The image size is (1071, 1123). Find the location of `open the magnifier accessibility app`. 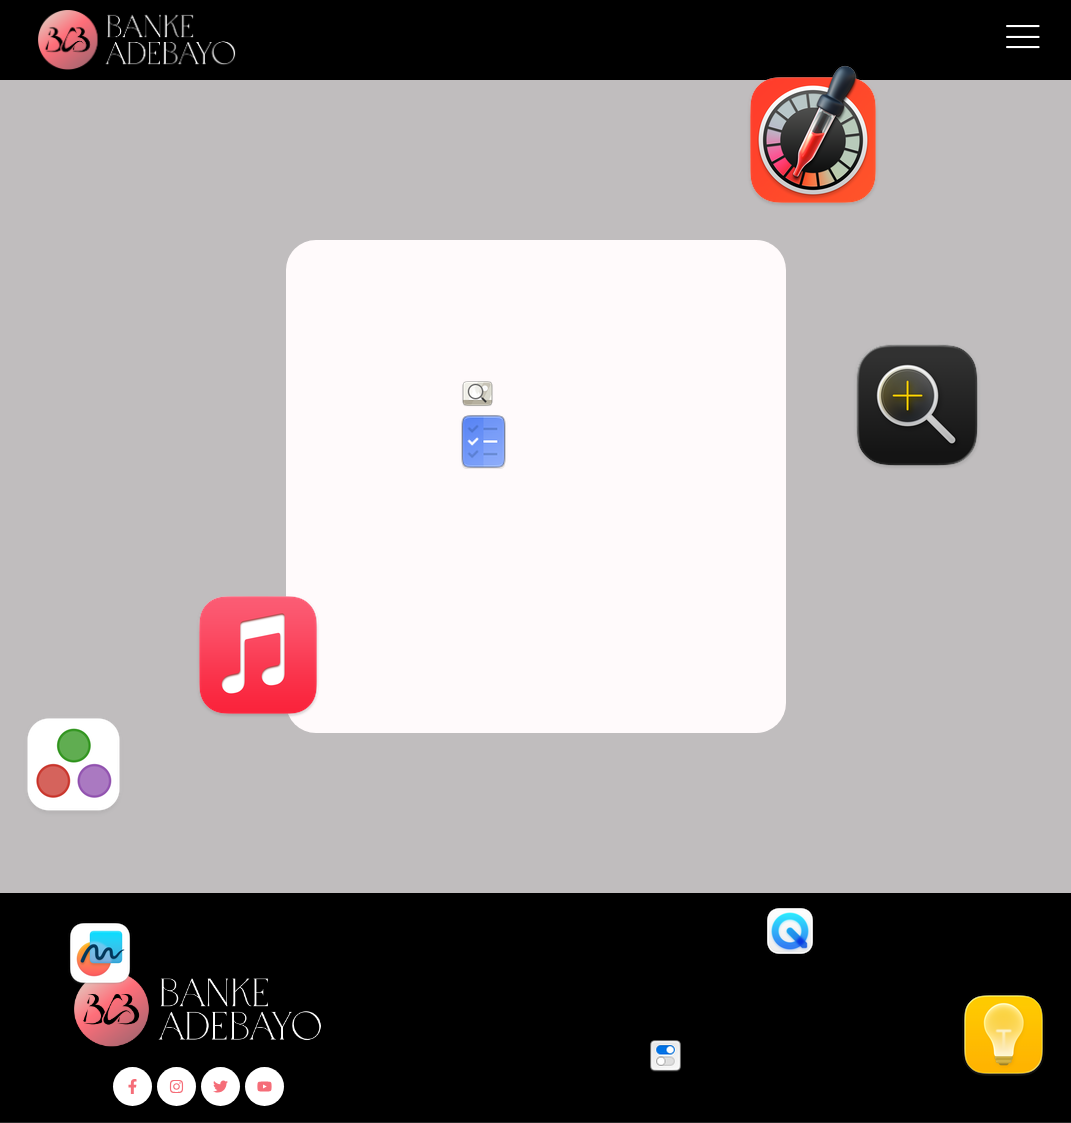

open the magnifier accessibility app is located at coordinates (917, 405).